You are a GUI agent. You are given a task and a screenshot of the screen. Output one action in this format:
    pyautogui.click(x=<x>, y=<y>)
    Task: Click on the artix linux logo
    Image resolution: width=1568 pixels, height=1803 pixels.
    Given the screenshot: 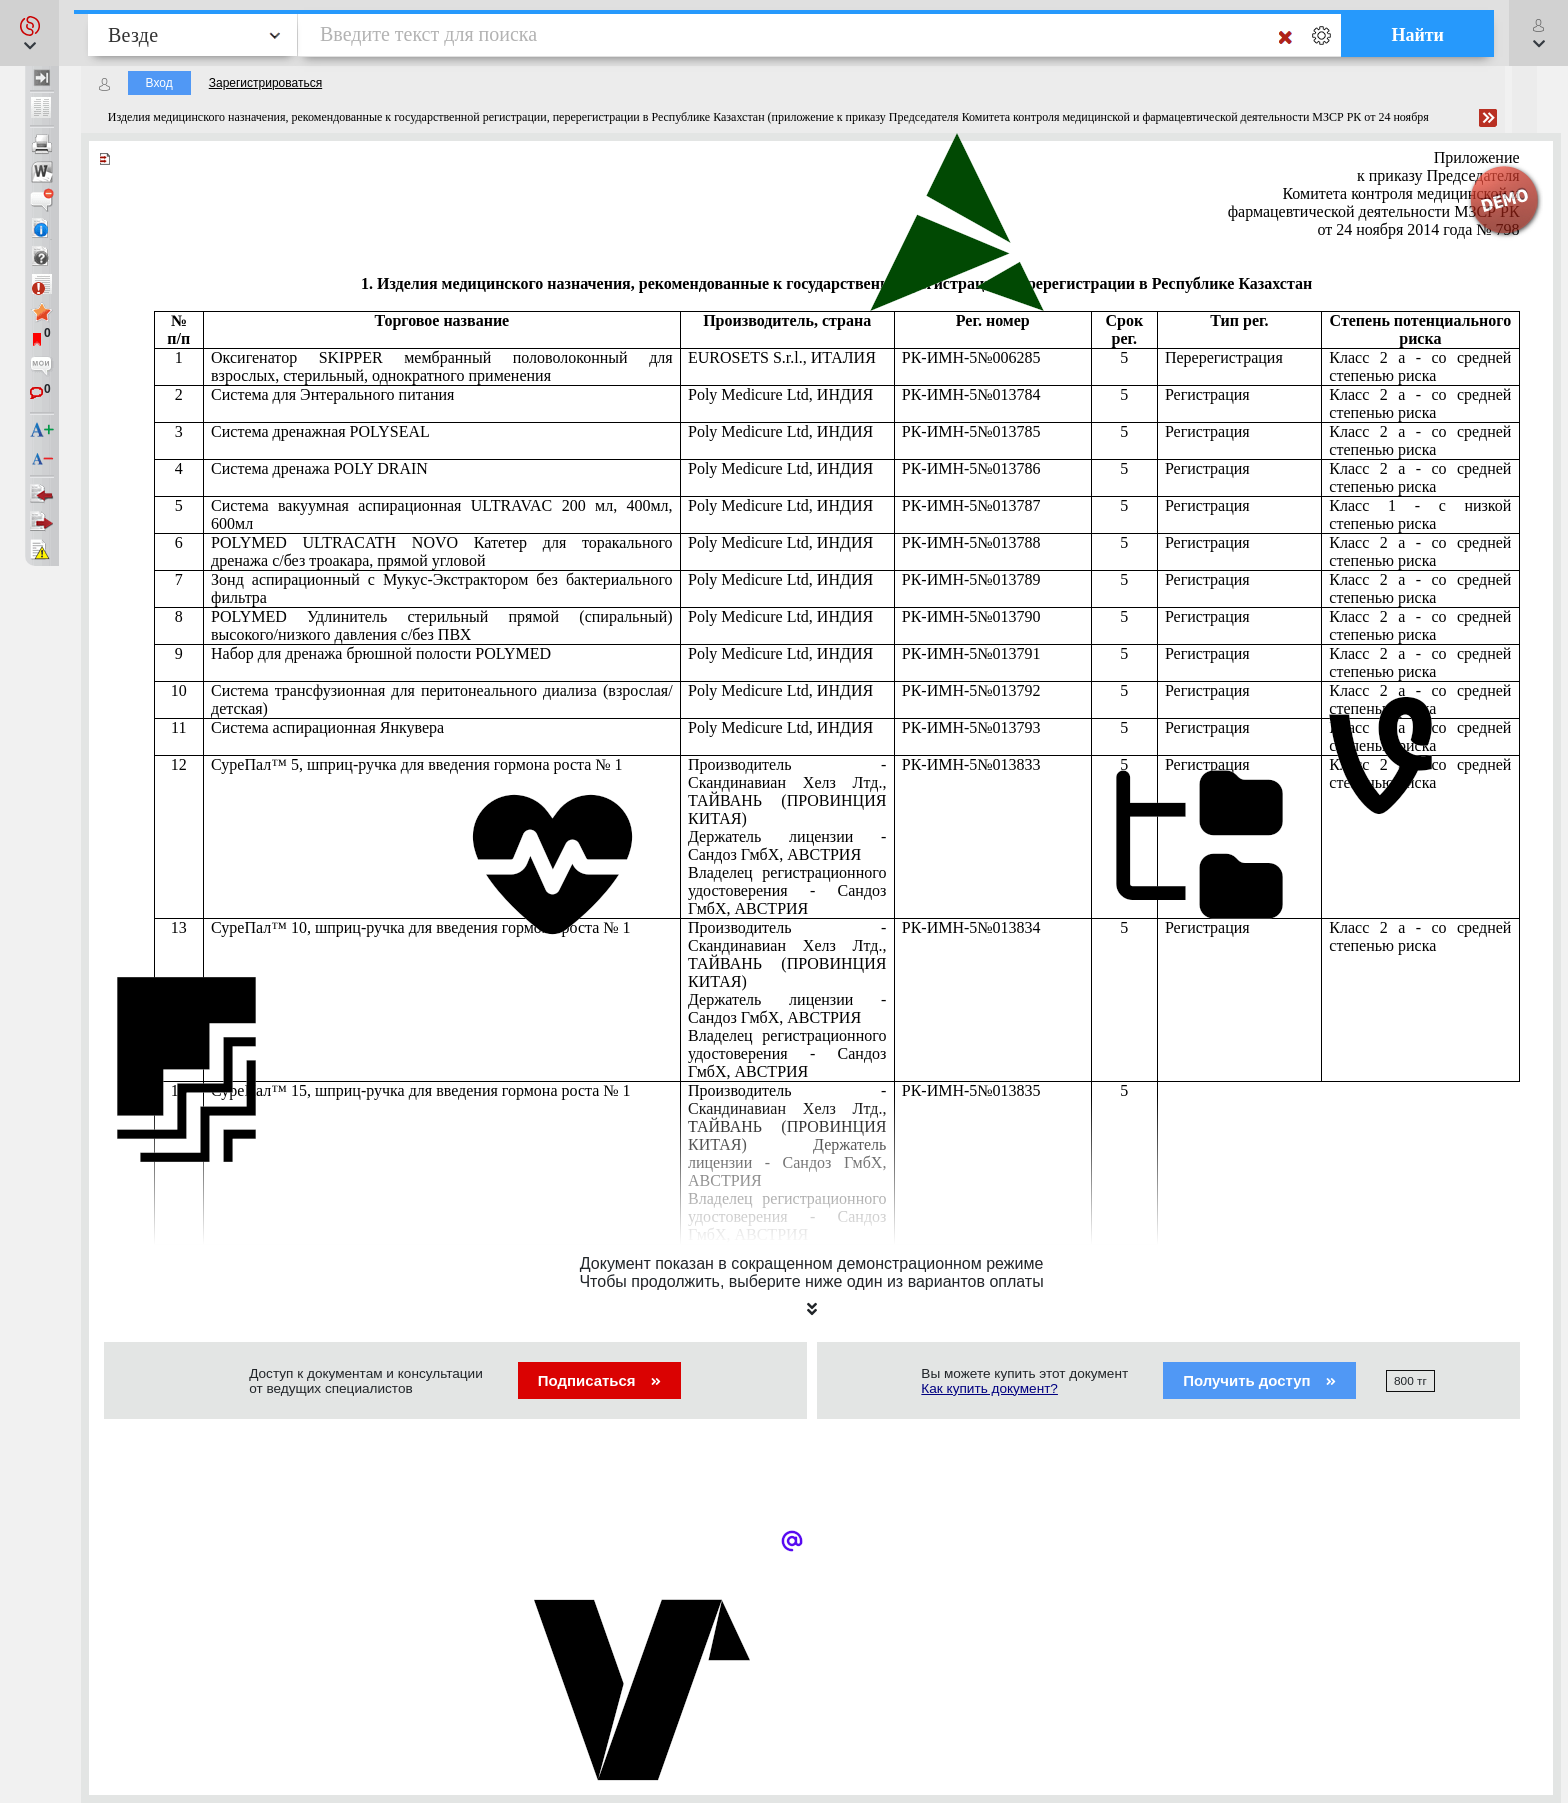 What is the action you would take?
    pyautogui.click(x=957, y=222)
    